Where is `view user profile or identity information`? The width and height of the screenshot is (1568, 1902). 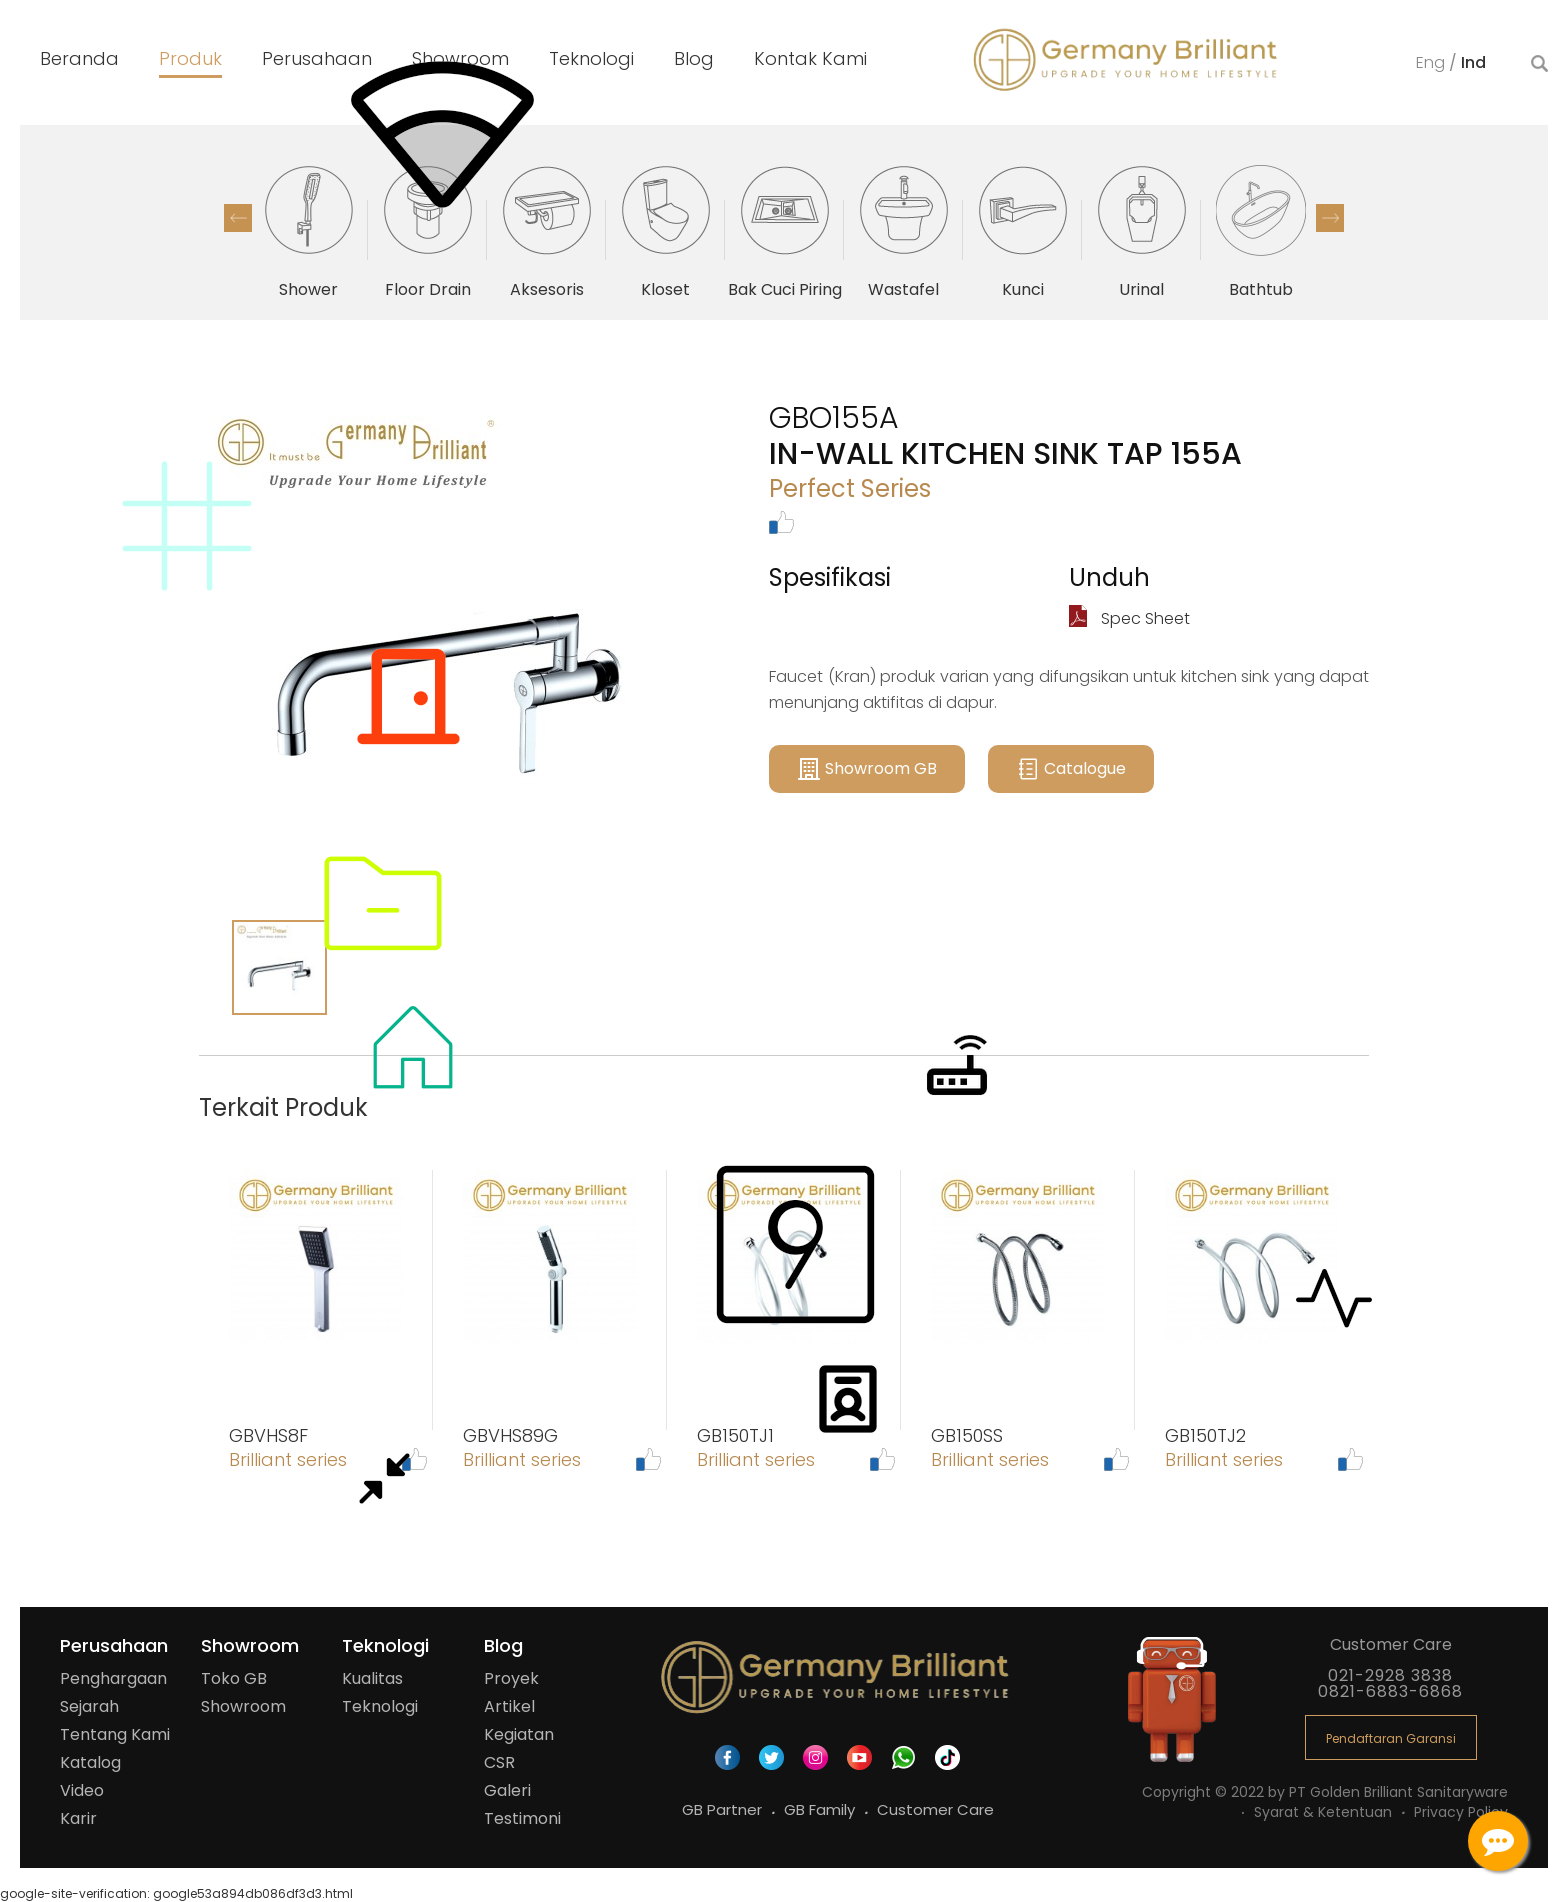 view user profile or identity information is located at coordinates (848, 1399).